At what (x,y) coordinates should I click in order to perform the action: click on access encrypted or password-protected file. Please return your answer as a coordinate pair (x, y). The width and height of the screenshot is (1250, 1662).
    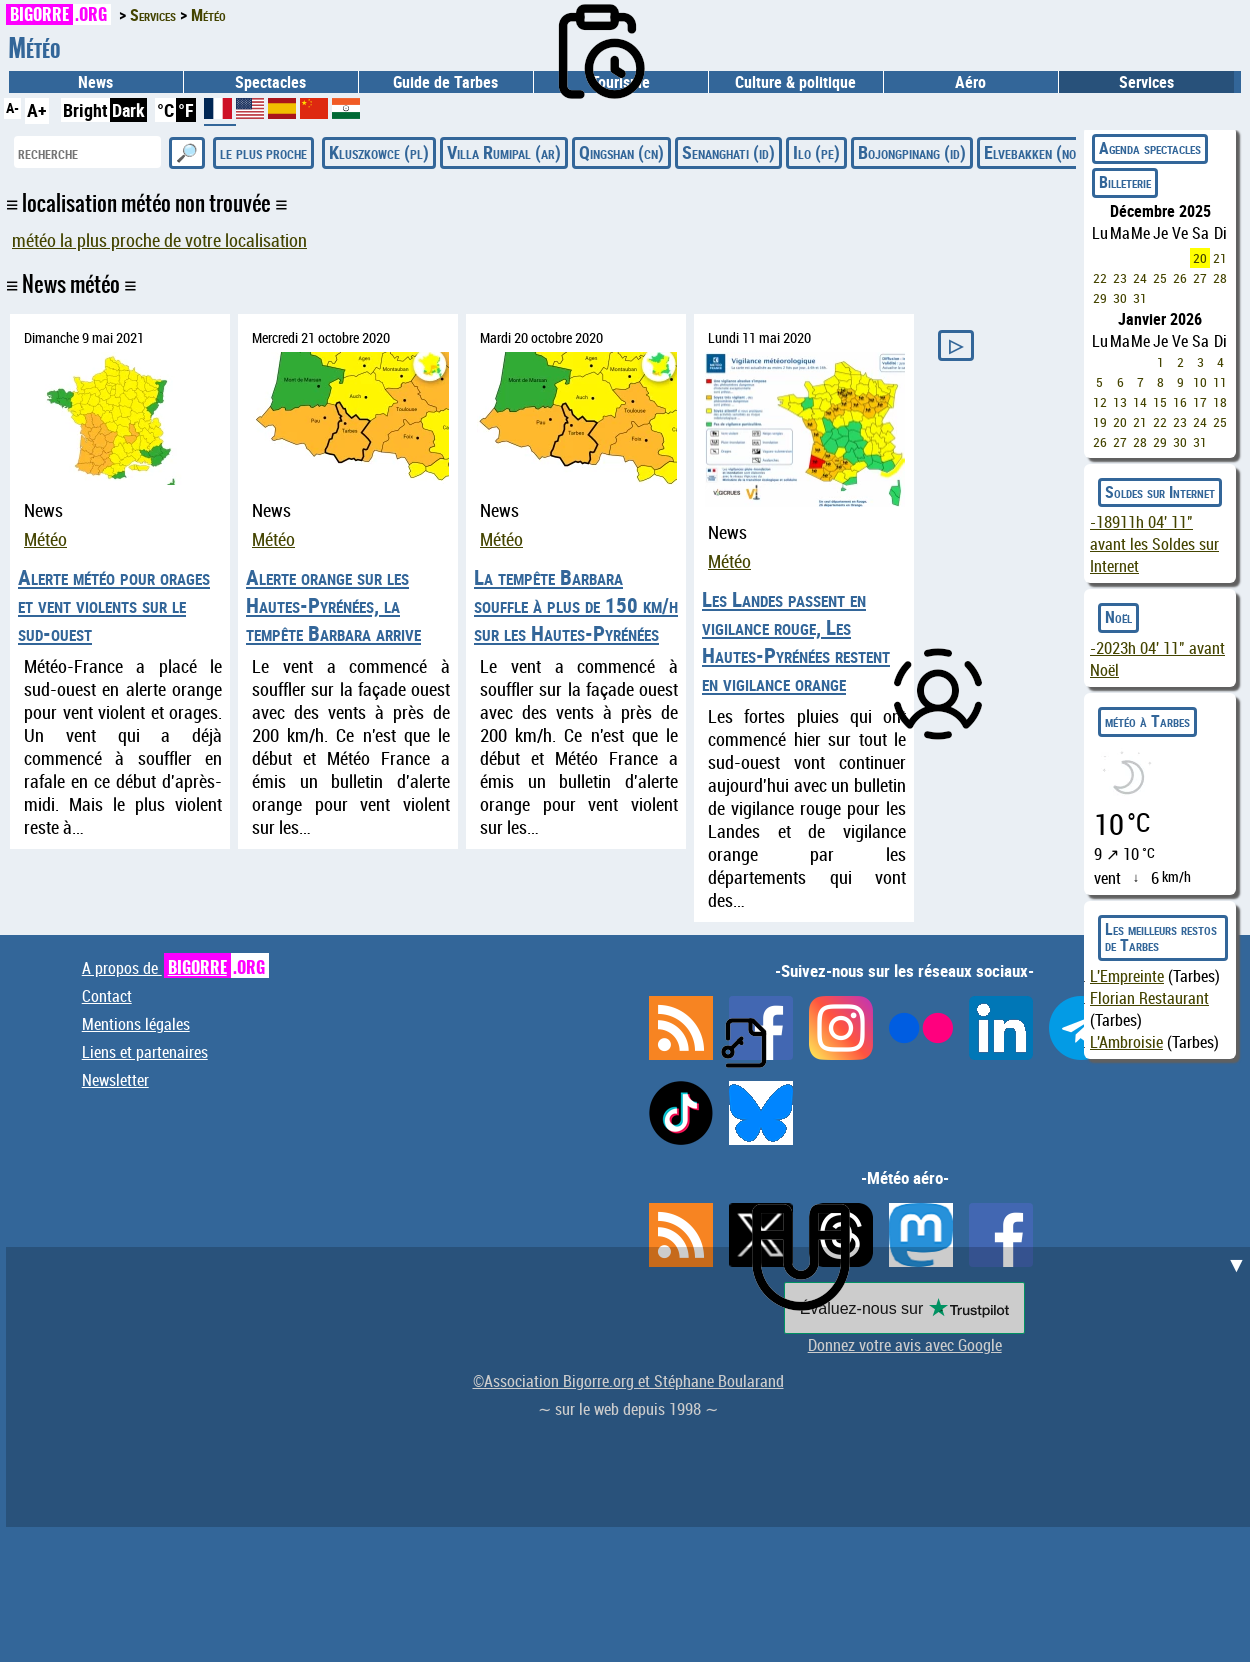
    Looking at the image, I should click on (746, 1043).